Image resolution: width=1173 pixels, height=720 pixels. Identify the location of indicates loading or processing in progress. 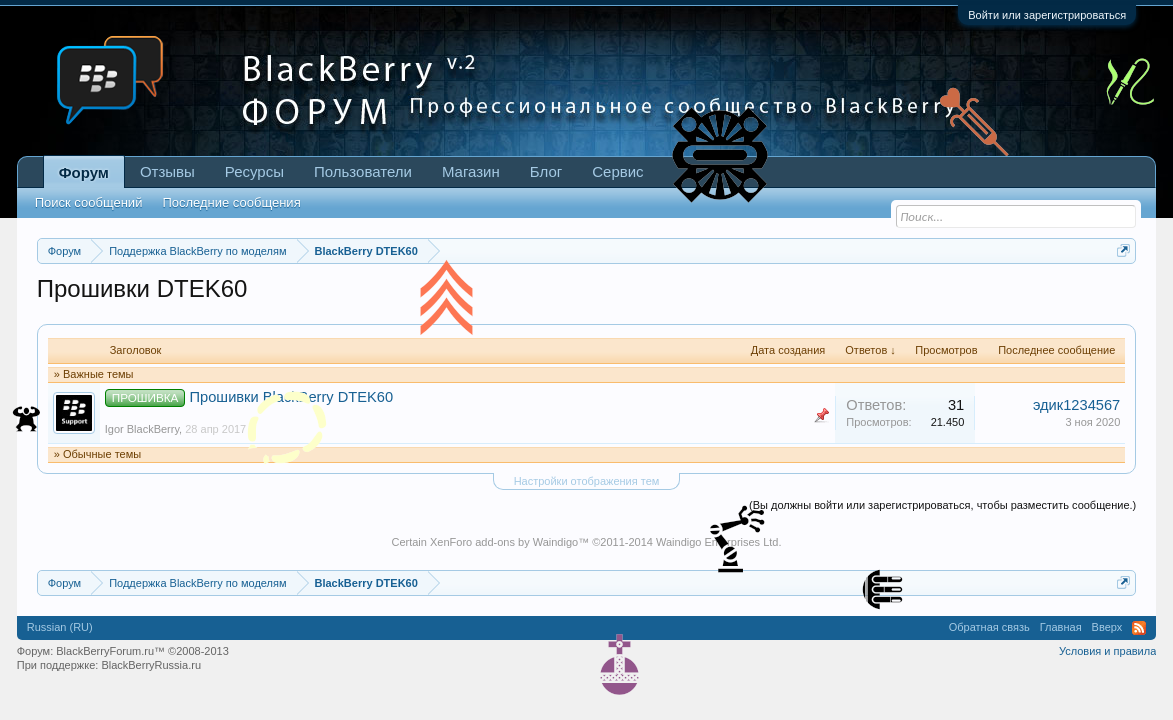
(287, 428).